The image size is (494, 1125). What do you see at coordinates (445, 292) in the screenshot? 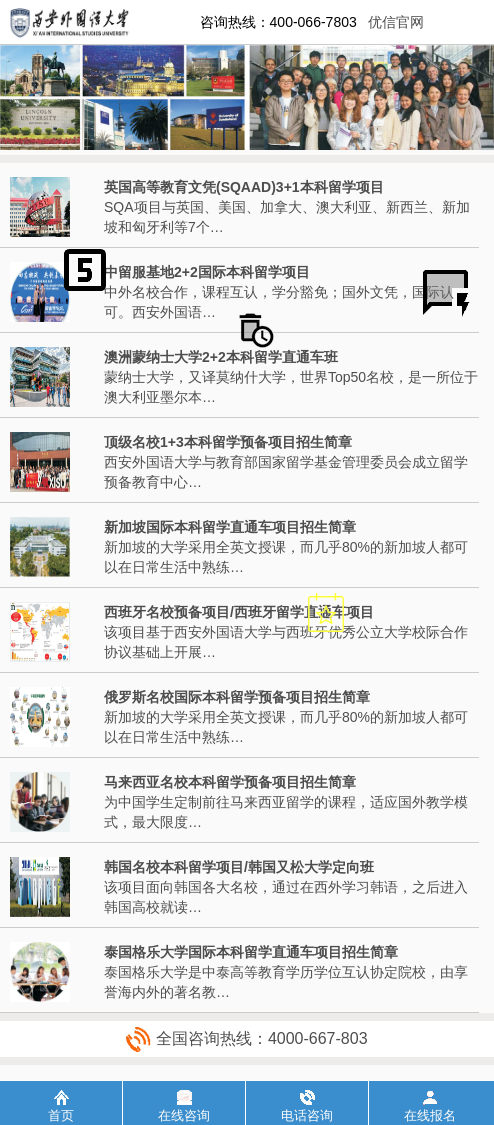
I see `send a quick reply to a message` at bounding box center [445, 292].